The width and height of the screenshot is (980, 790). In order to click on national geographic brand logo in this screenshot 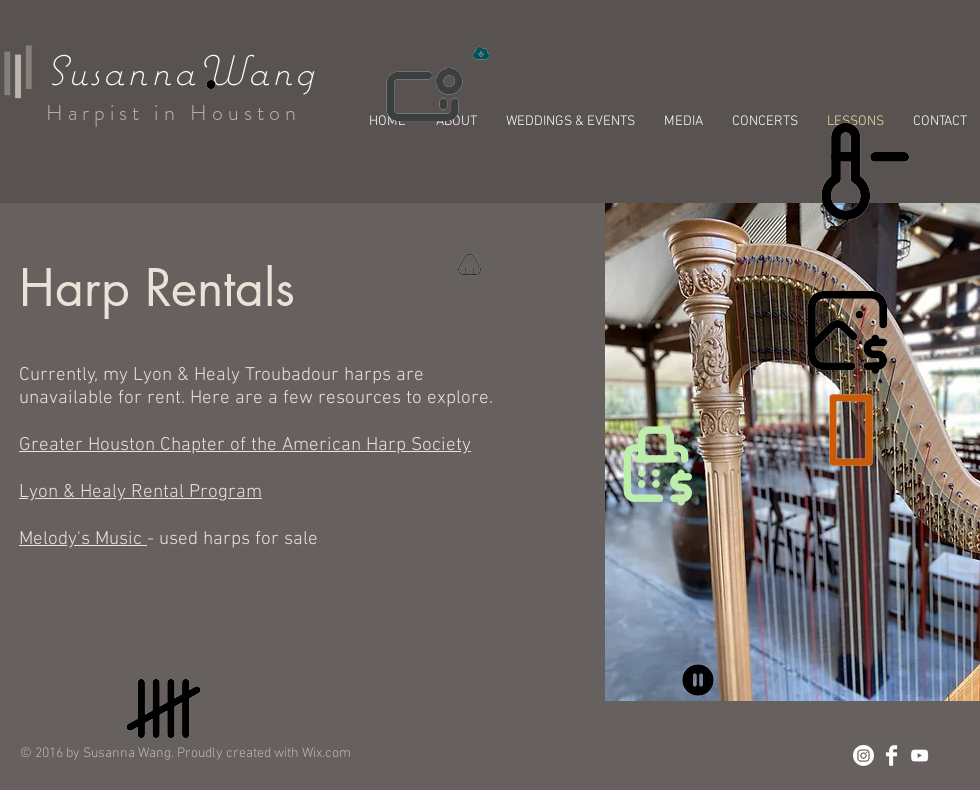, I will do `click(851, 430)`.